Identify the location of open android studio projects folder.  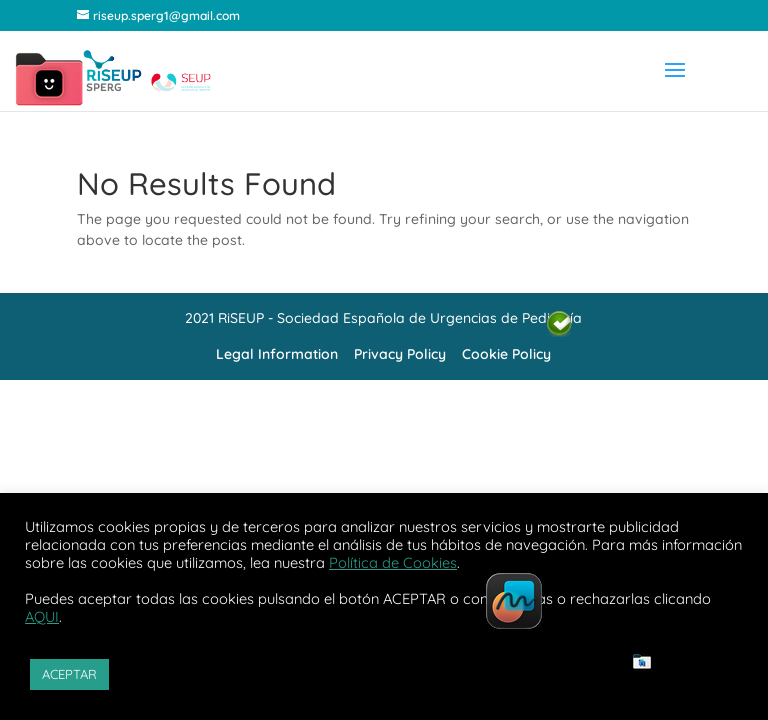
(642, 662).